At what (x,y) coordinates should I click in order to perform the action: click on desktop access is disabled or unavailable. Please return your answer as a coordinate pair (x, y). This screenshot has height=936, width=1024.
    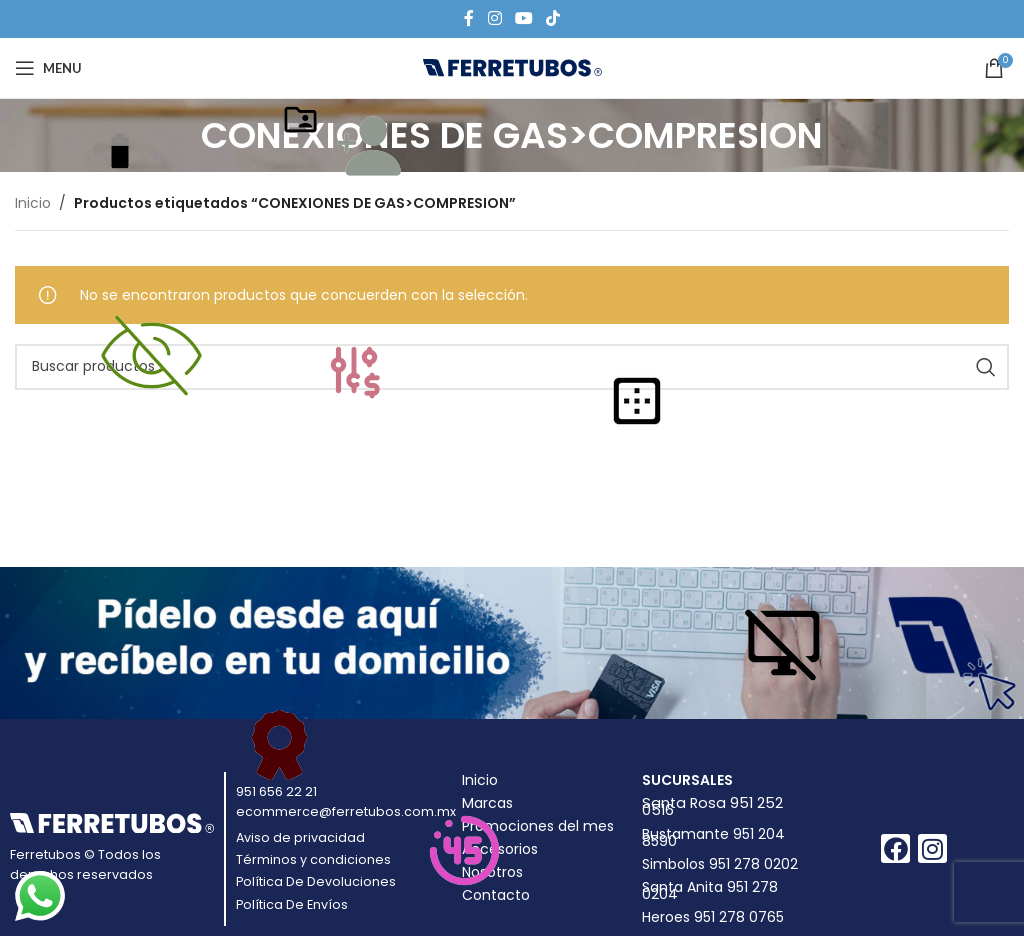
    Looking at the image, I should click on (784, 643).